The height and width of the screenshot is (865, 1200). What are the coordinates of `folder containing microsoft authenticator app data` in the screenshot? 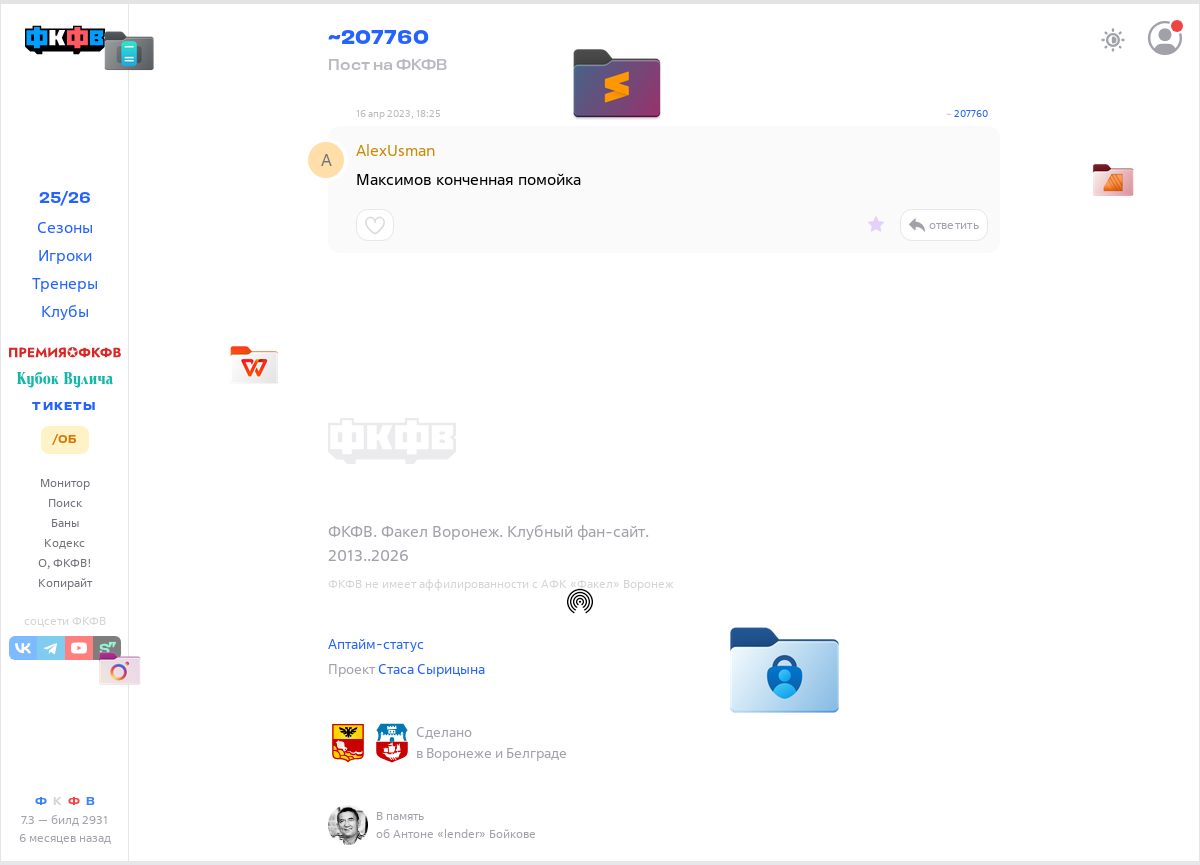 It's located at (784, 673).